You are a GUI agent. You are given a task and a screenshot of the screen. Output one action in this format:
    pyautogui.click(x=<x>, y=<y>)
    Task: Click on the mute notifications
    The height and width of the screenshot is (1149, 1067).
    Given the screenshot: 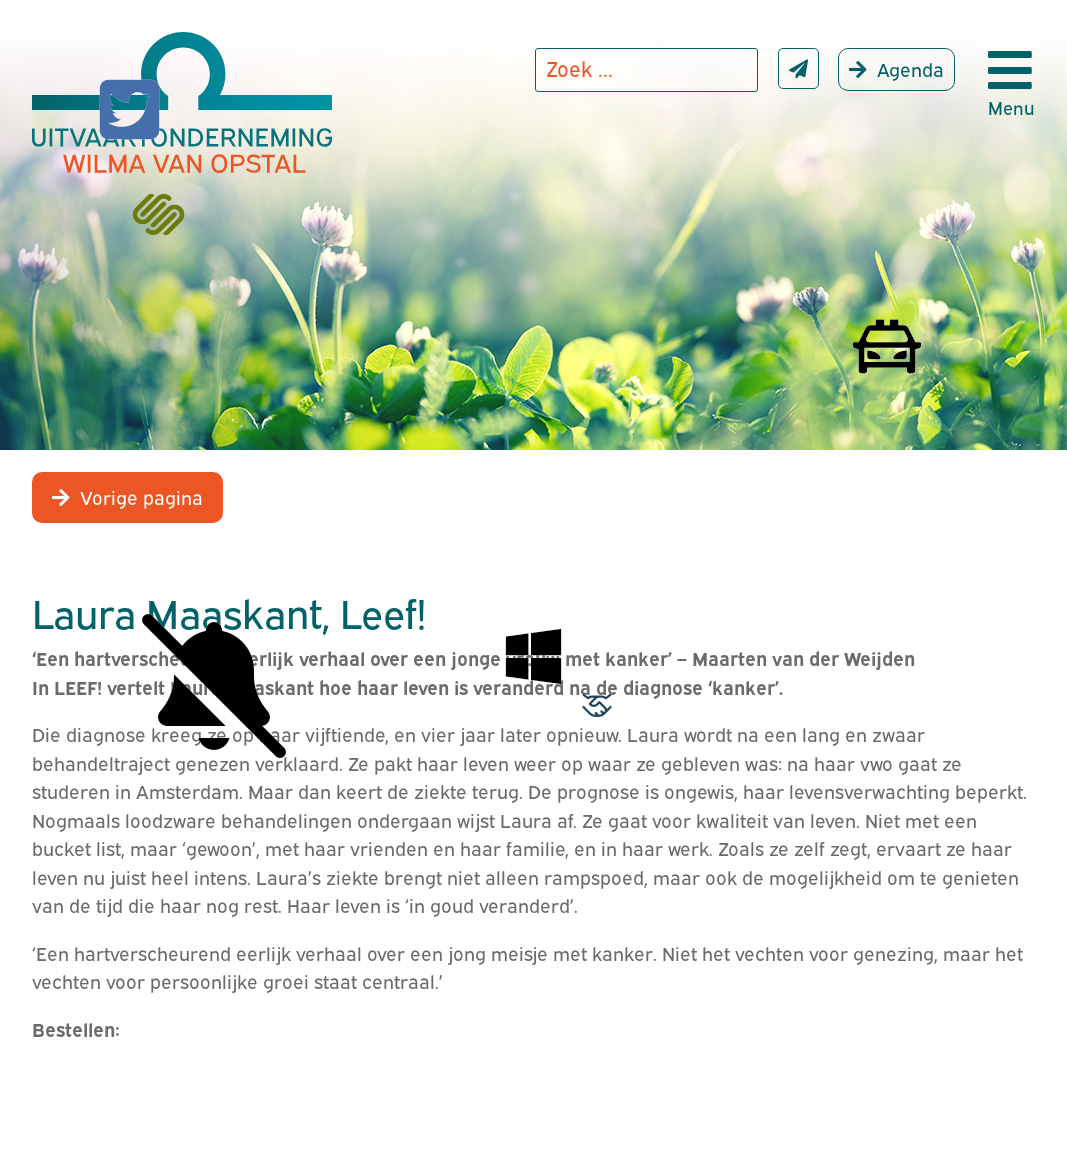 What is the action you would take?
    pyautogui.click(x=214, y=686)
    